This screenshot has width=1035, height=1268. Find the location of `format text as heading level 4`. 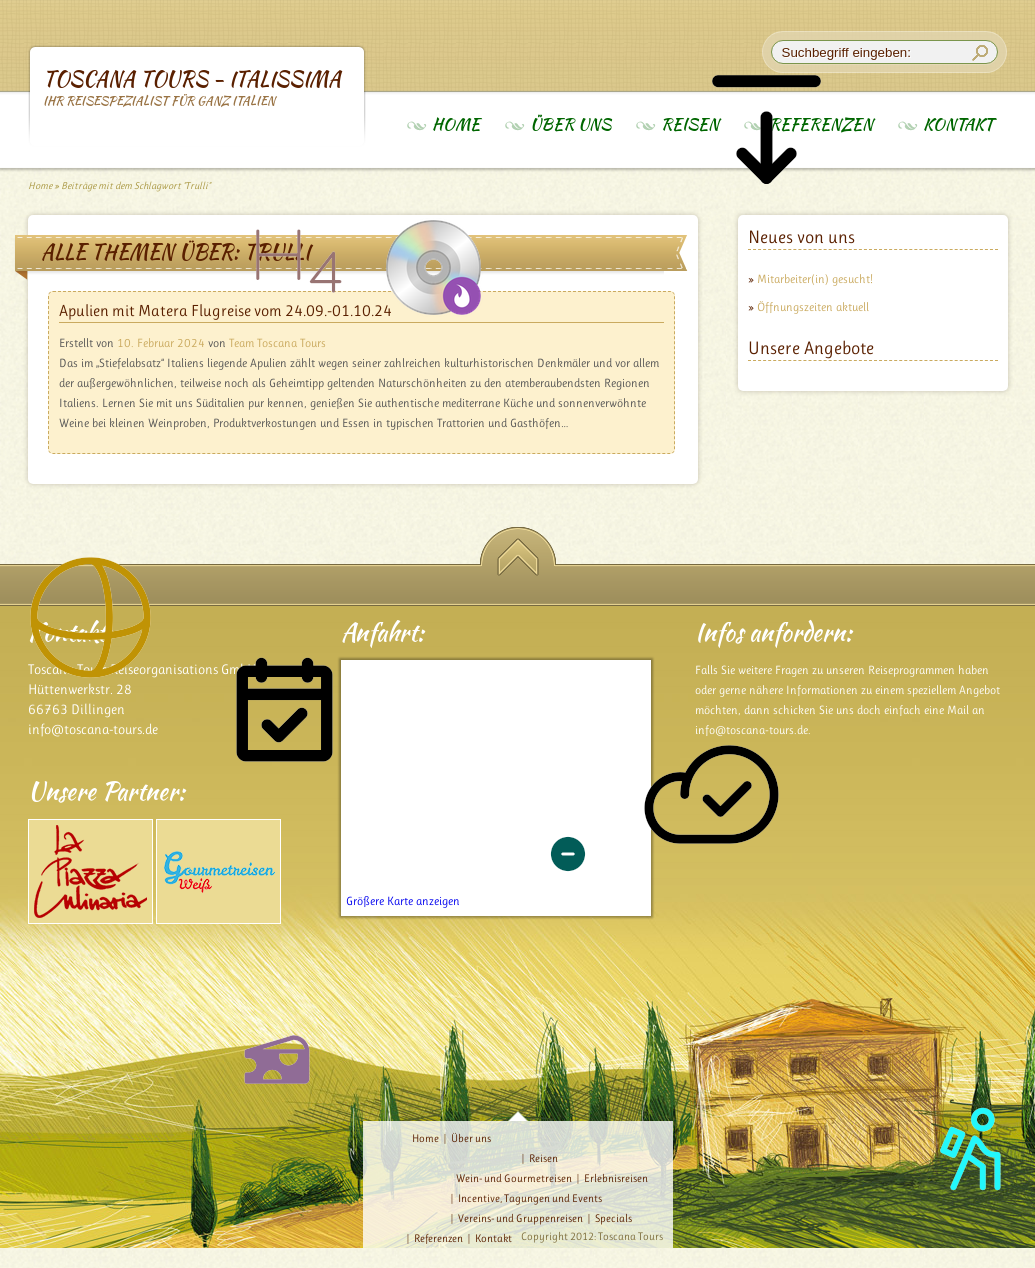

format text as heading level 4 is located at coordinates (292, 259).